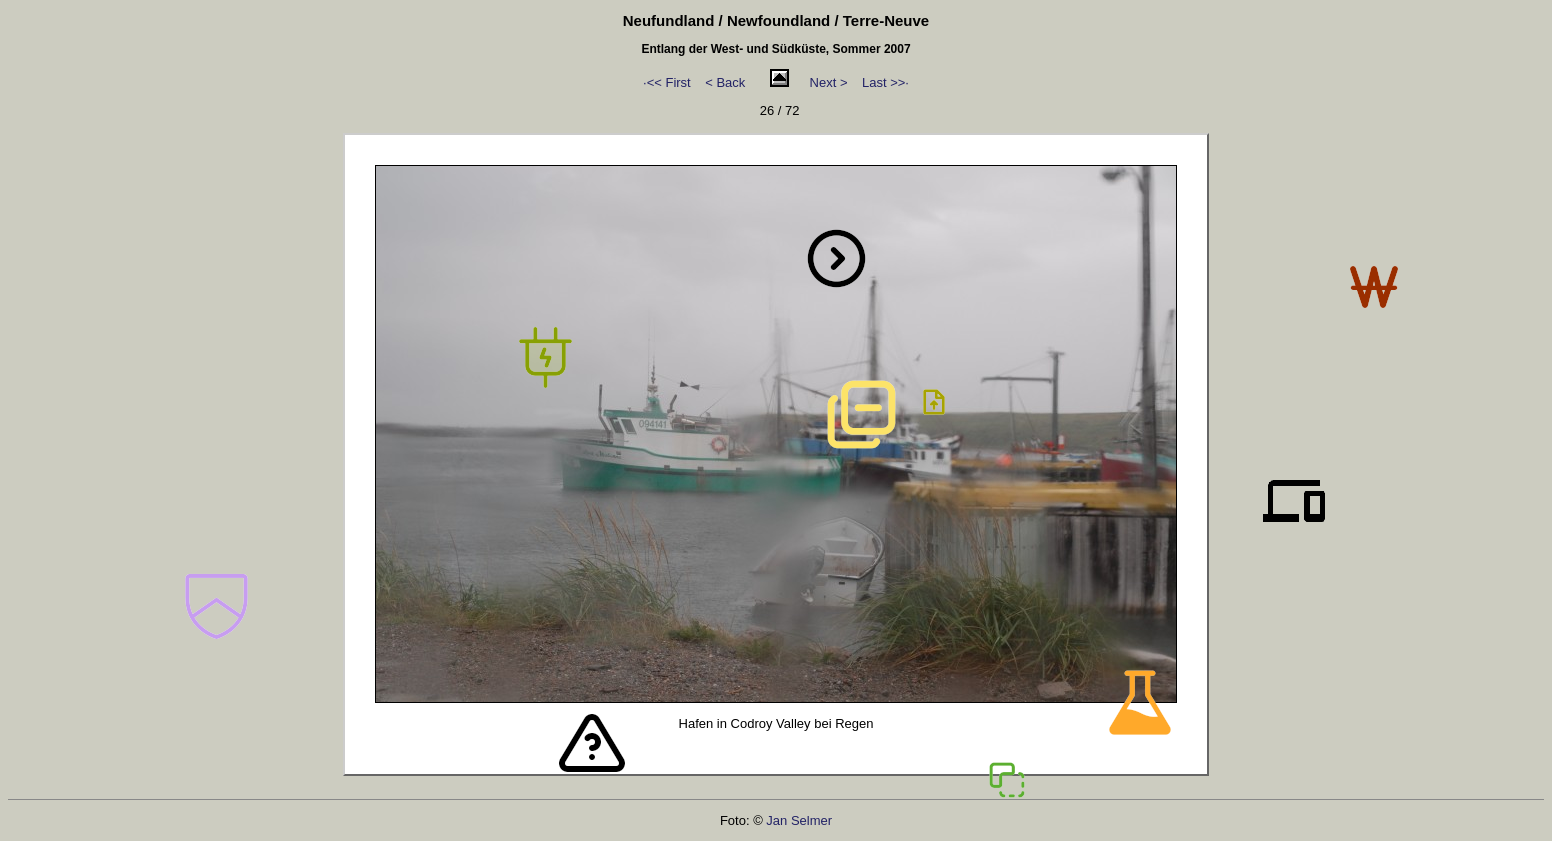 This screenshot has width=1552, height=841. Describe the element at coordinates (861, 414) in the screenshot. I see `remove an item from your library` at that location.